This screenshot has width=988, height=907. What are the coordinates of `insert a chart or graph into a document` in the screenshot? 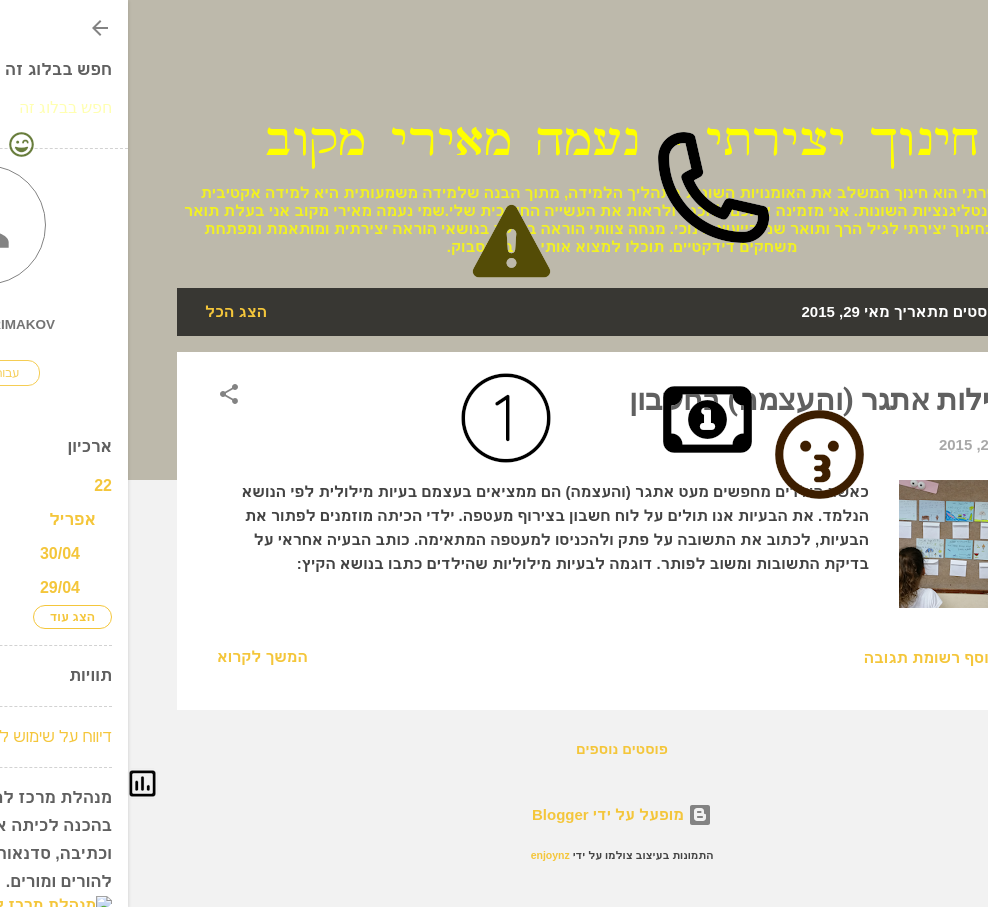 It's located at (142, 783).